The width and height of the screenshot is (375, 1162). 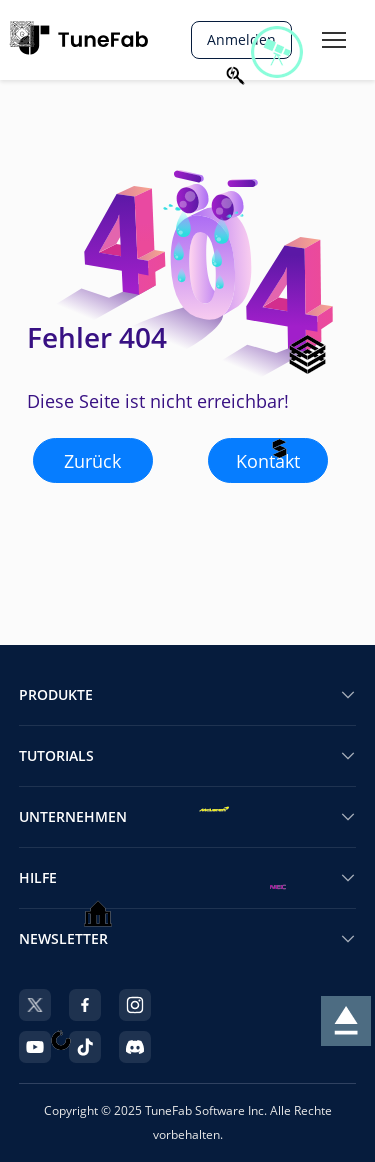 What do you see at coordinates (279, 448) in the screenshot?
I see `open Spark AR Studio application` at bounding box center [279, 448].